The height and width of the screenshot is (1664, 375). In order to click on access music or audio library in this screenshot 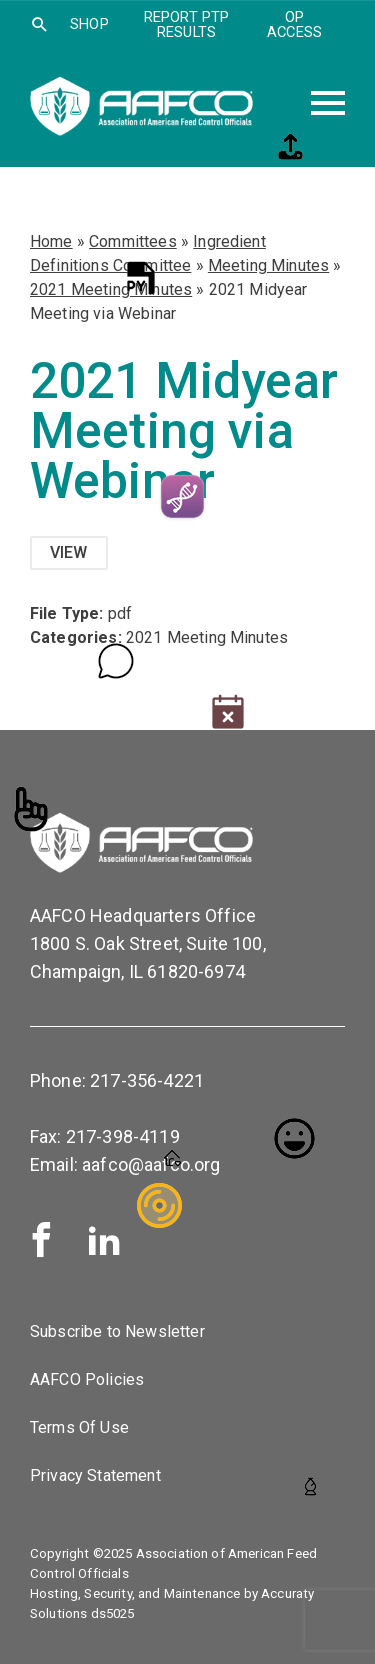, I will do `click(159, 1205)`.